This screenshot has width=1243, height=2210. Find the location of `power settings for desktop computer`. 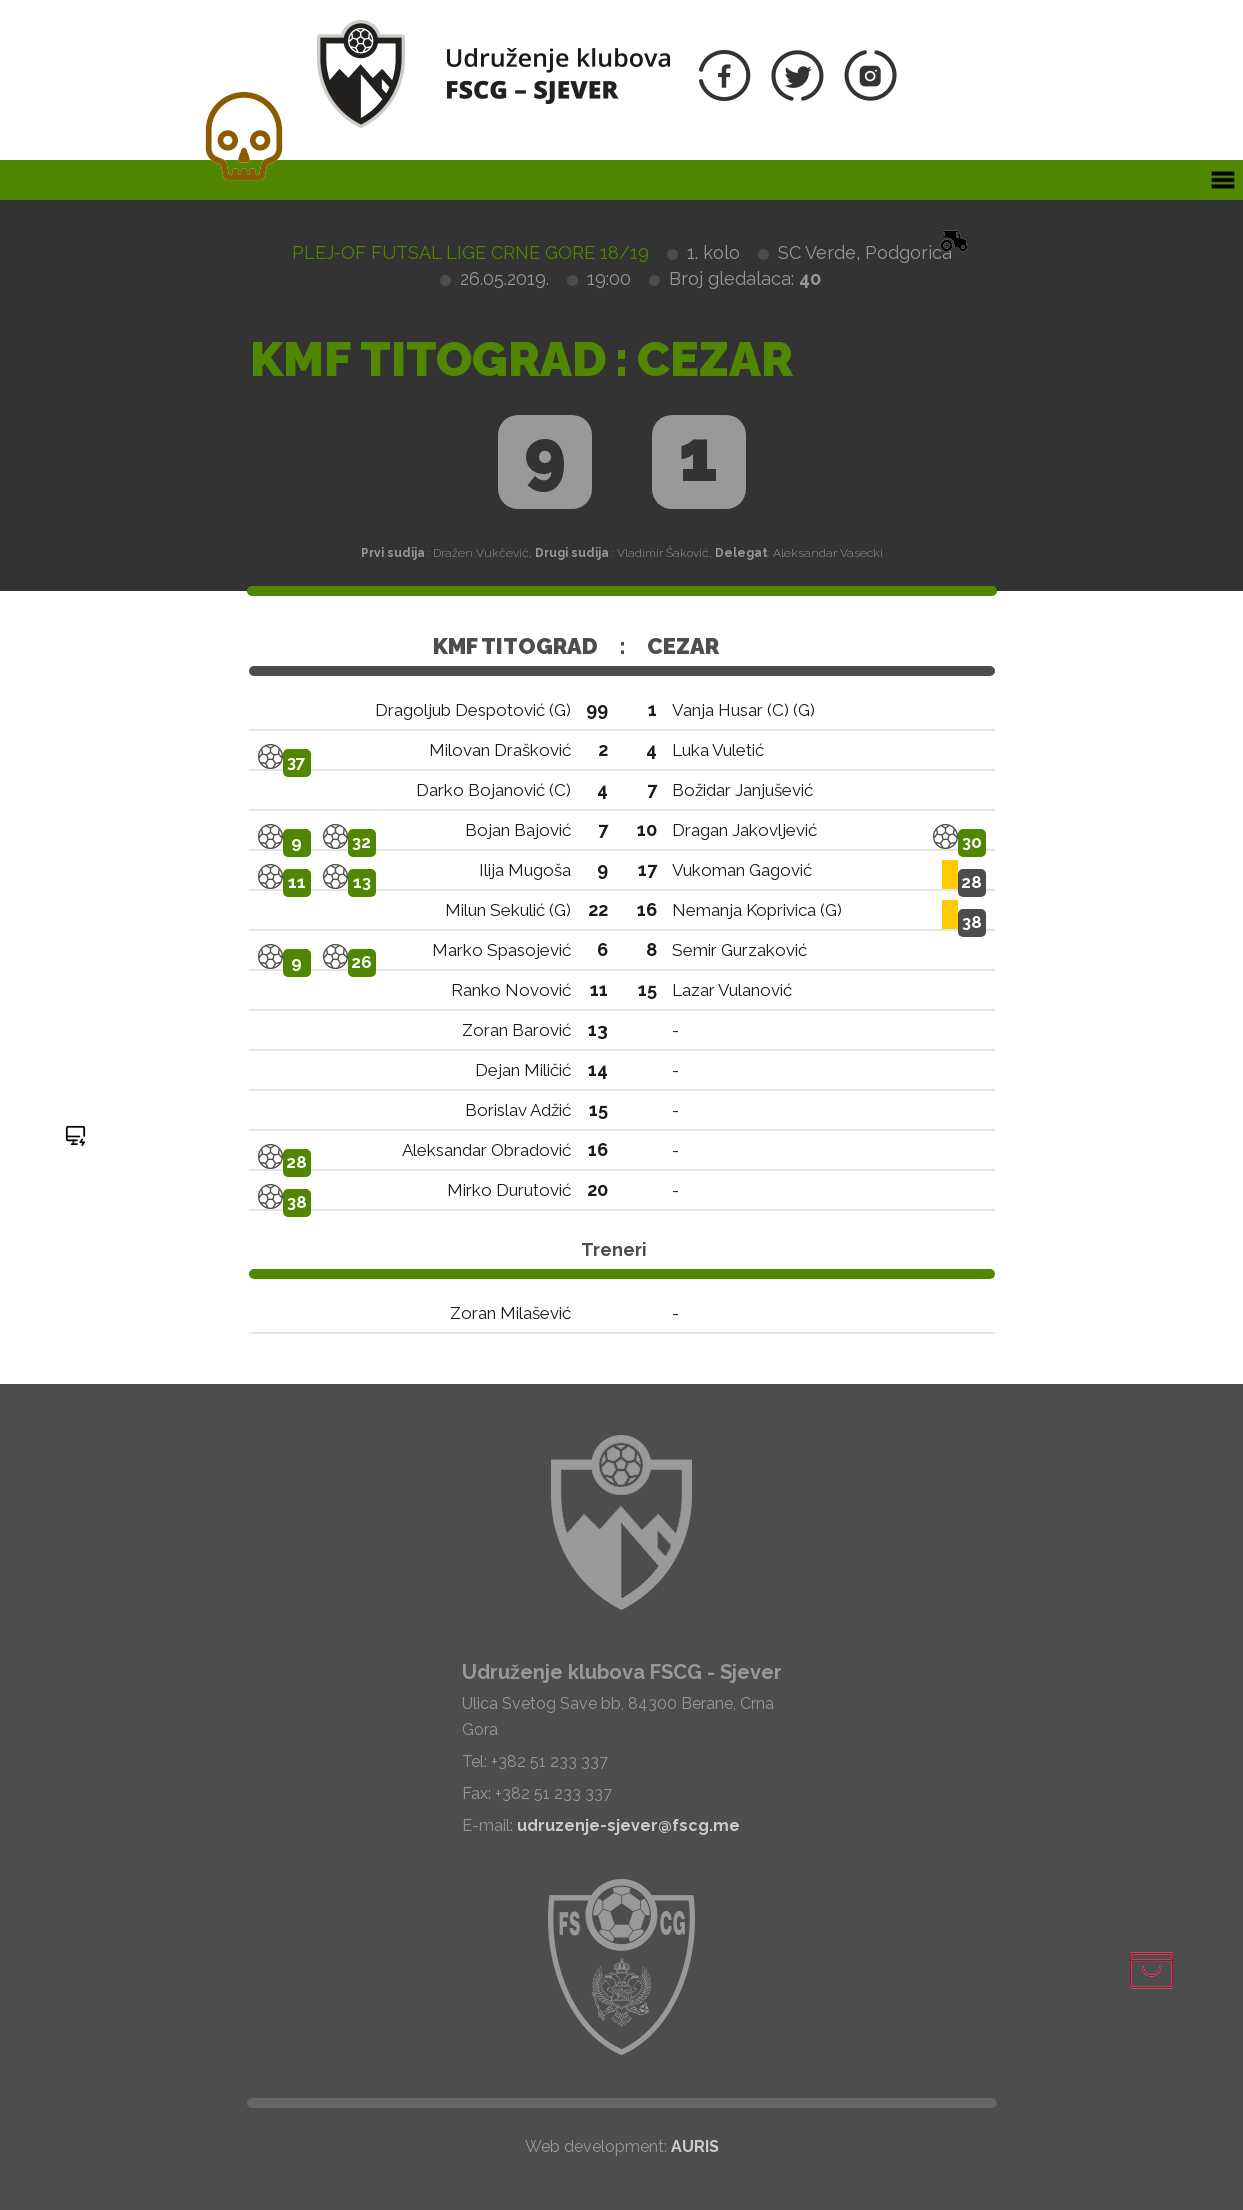

power settings for desktop computer is located at coordinates (75, 1135).